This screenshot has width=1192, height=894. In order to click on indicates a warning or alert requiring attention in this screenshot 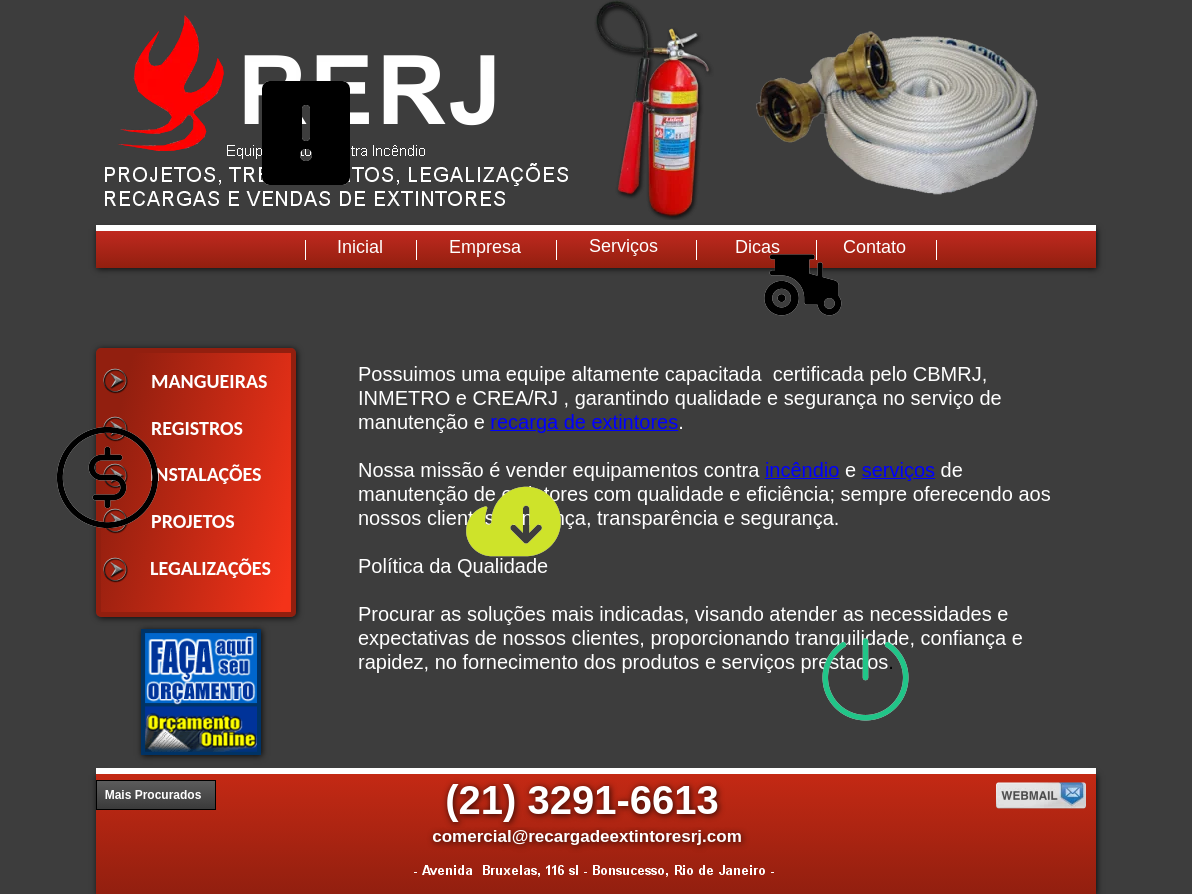, I will do `click(306, 133)`.